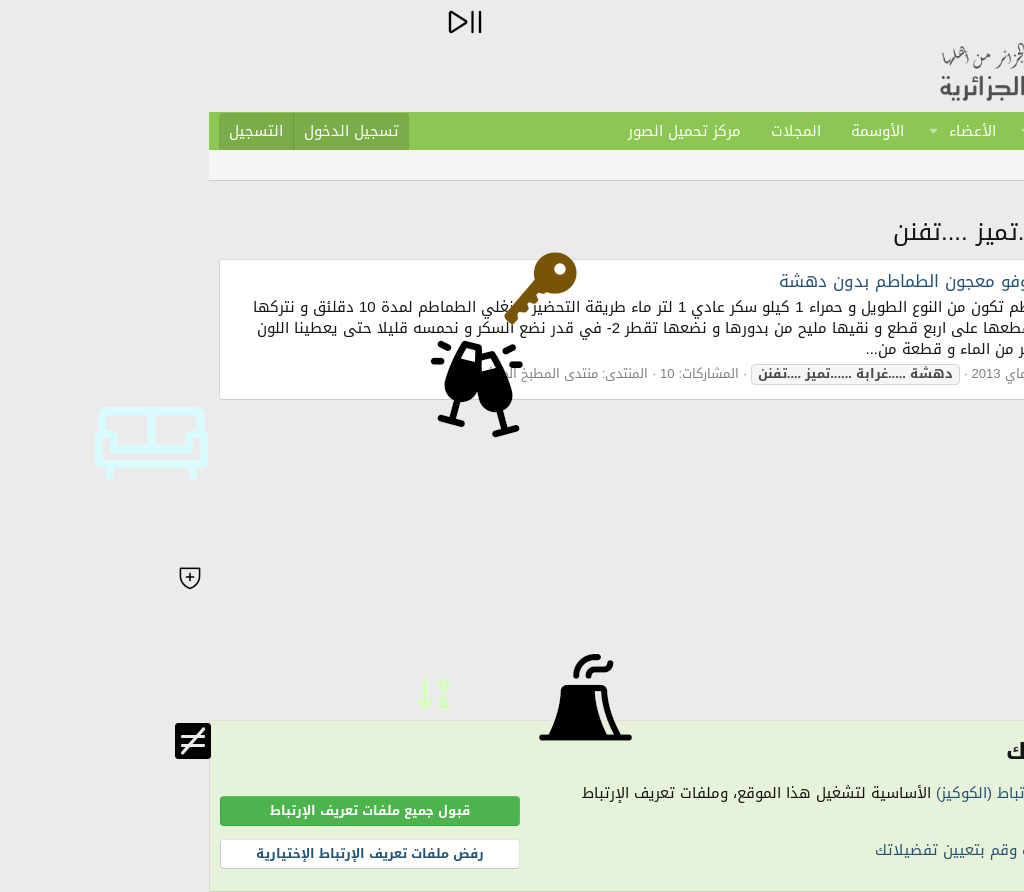 This screenshot has height=892, width=1024. Describe the element at coordinates (151, 441) in the screenshot. I see `browse furniture or home decor` at that location.